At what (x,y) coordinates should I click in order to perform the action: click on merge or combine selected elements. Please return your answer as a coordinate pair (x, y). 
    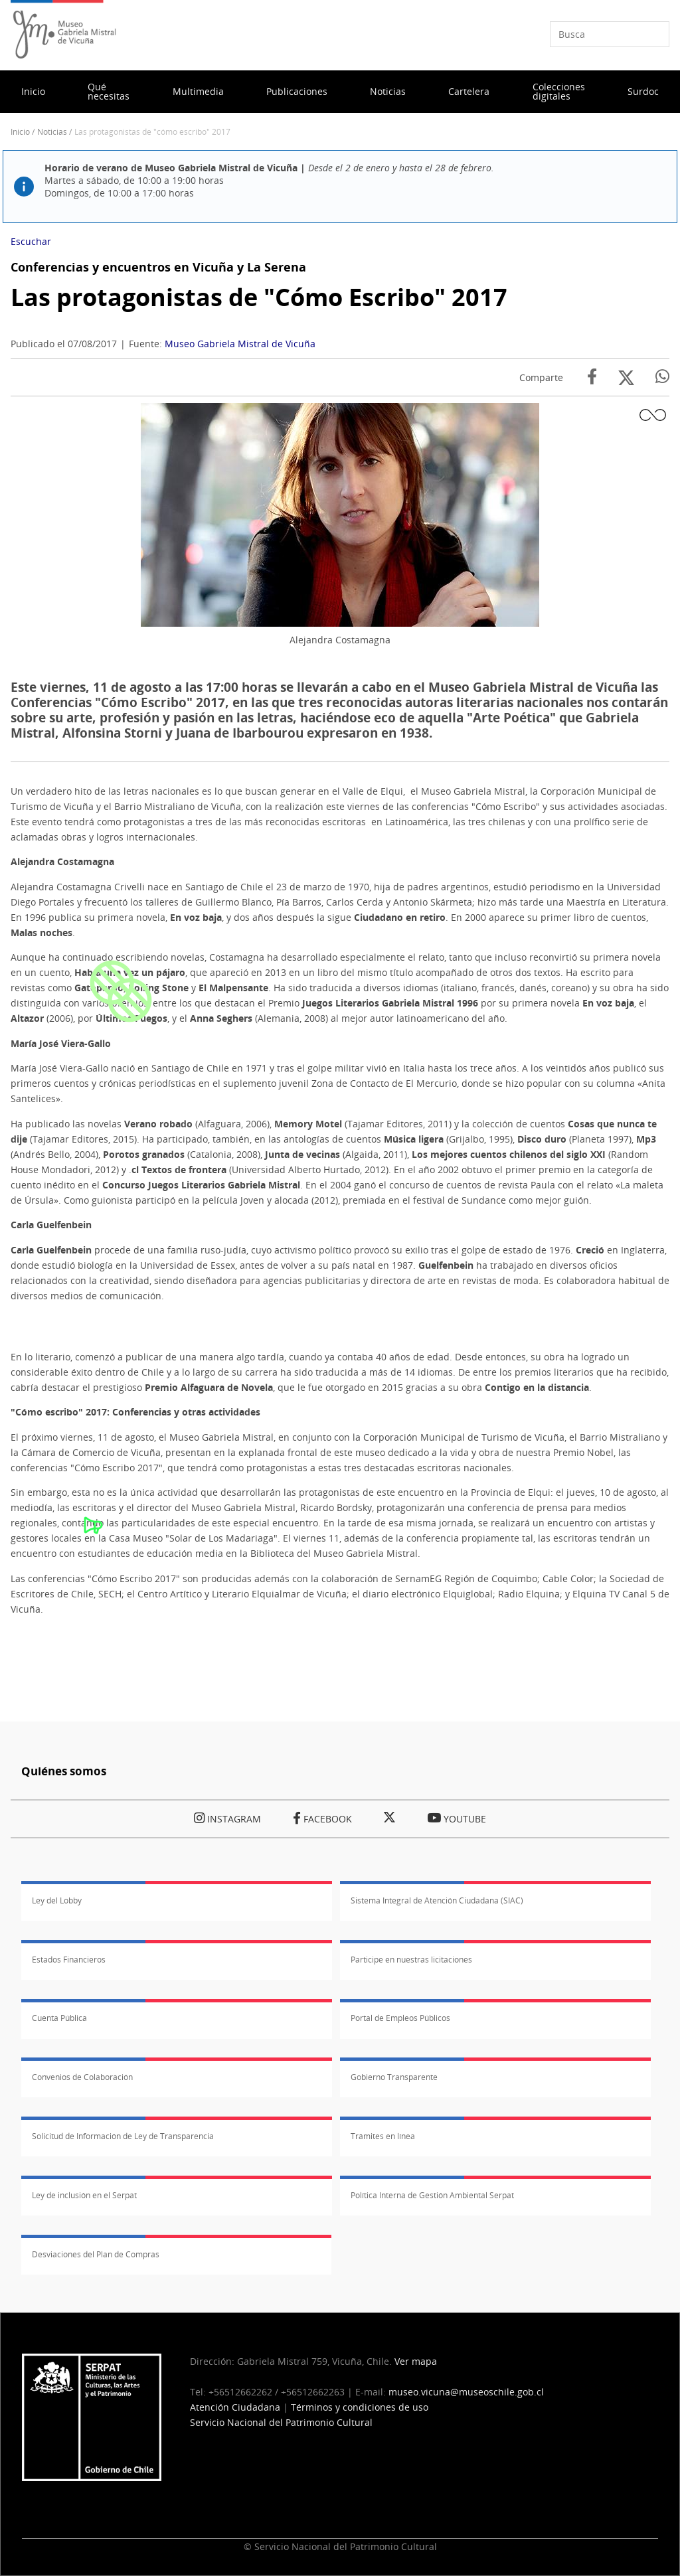
    Looking at the image, I should click on (121, 991).